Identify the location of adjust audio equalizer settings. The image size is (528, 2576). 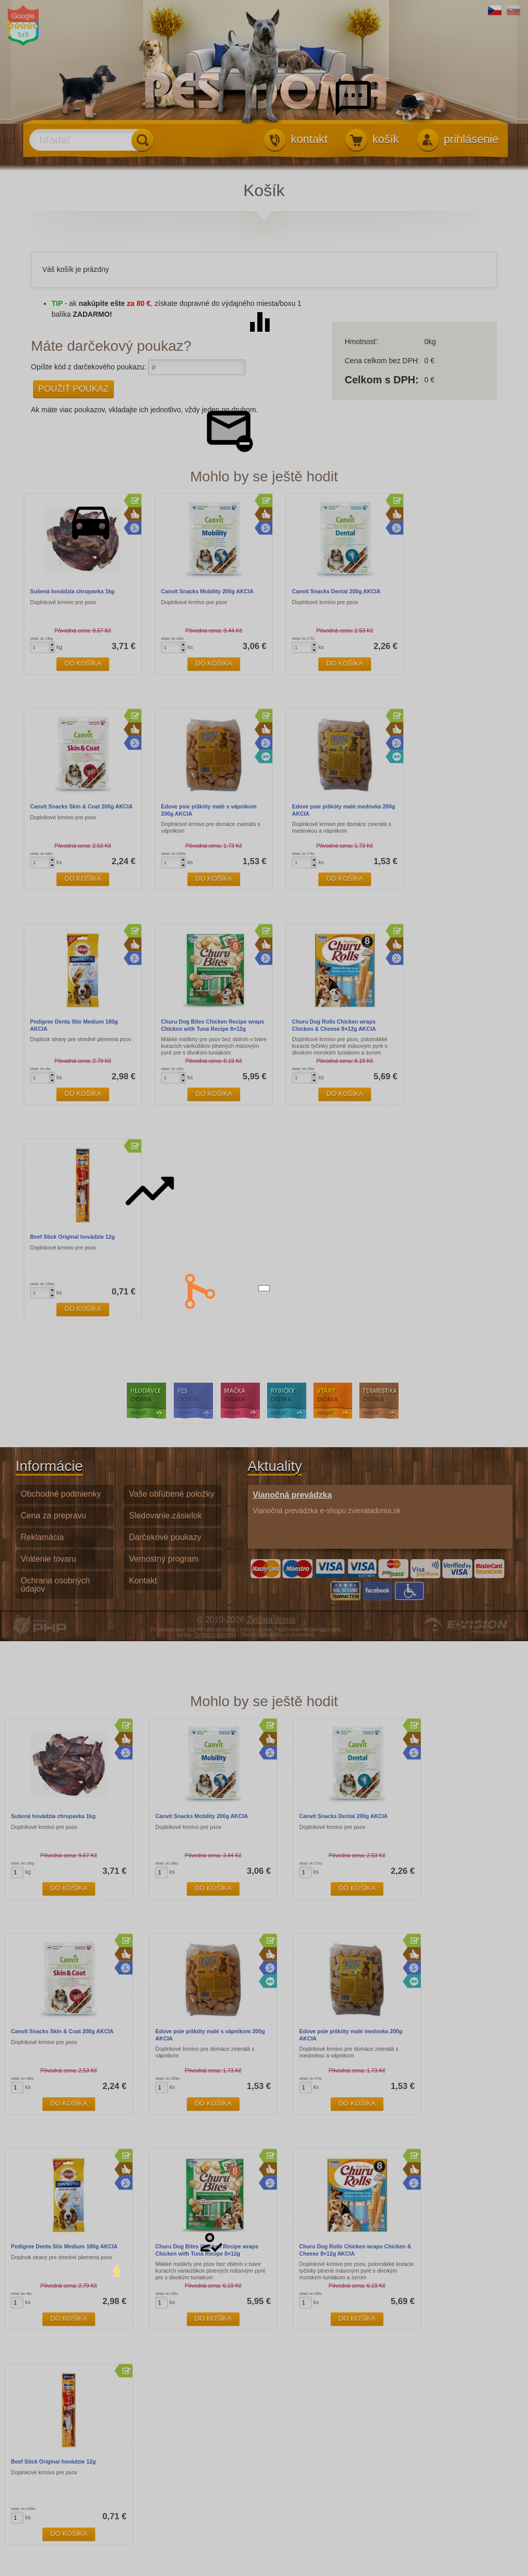
(260, 322).